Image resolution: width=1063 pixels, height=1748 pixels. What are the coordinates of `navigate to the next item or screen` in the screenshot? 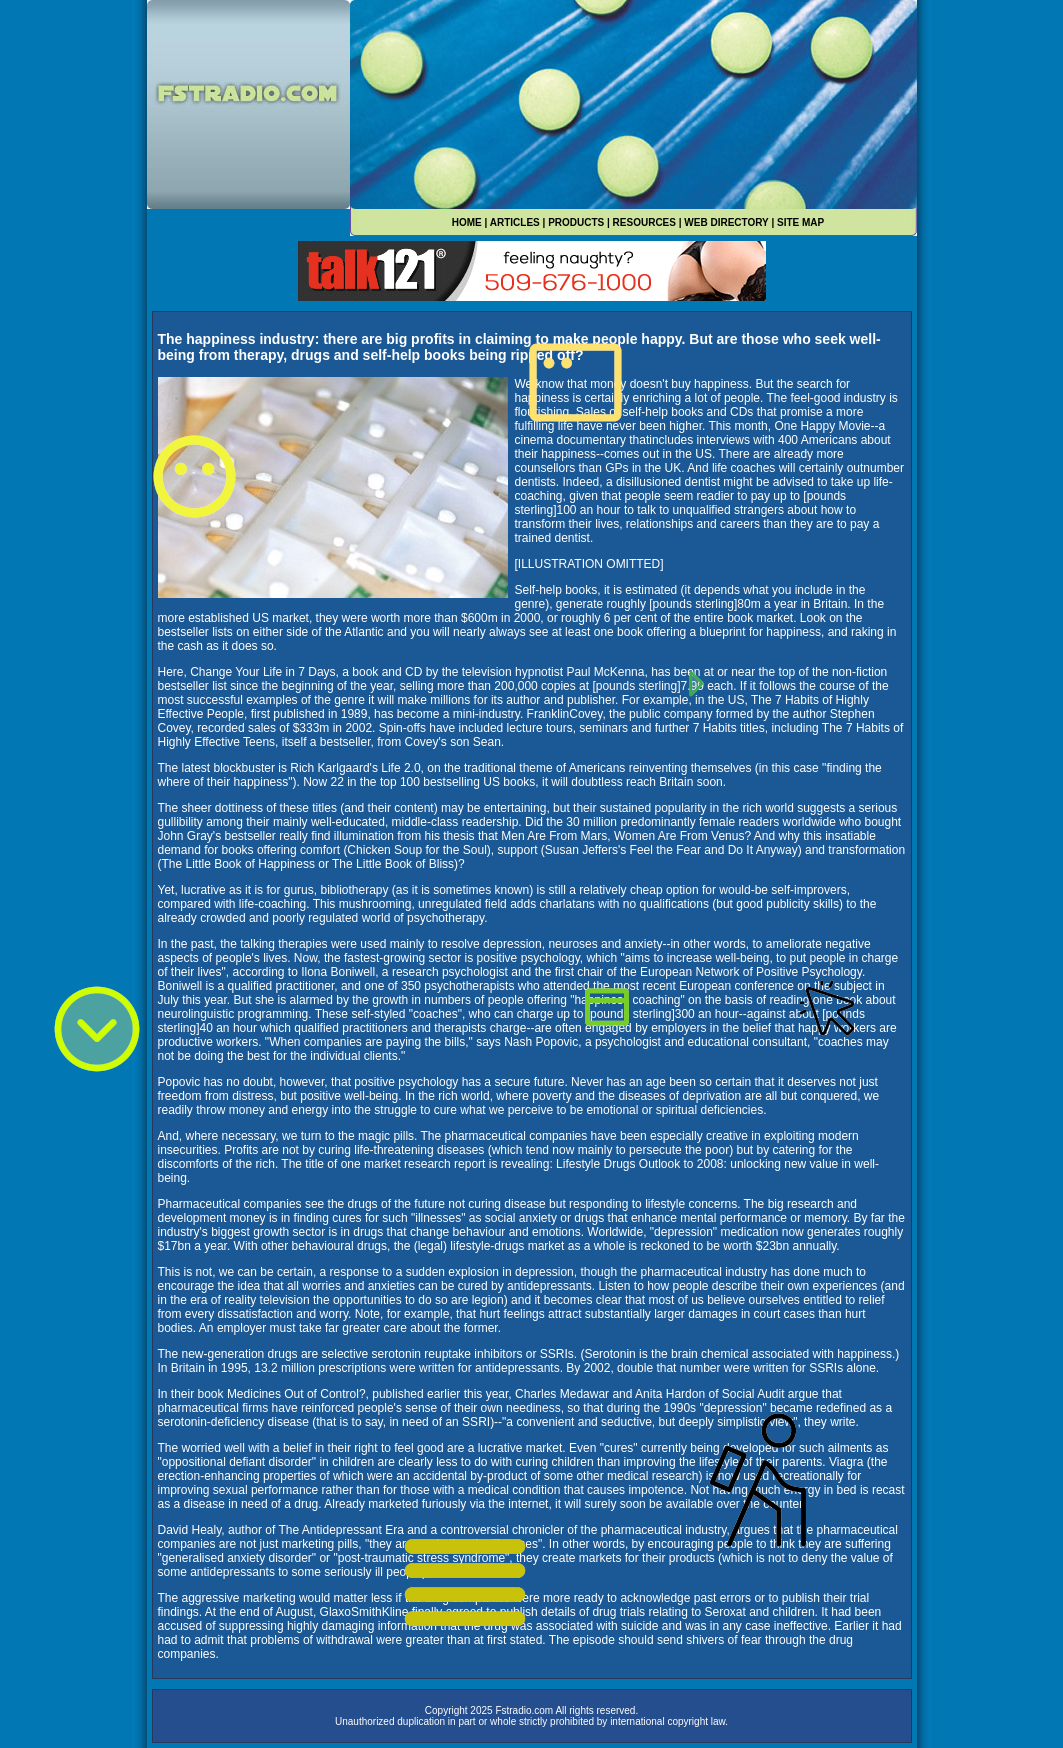 It's located at (695, 683).